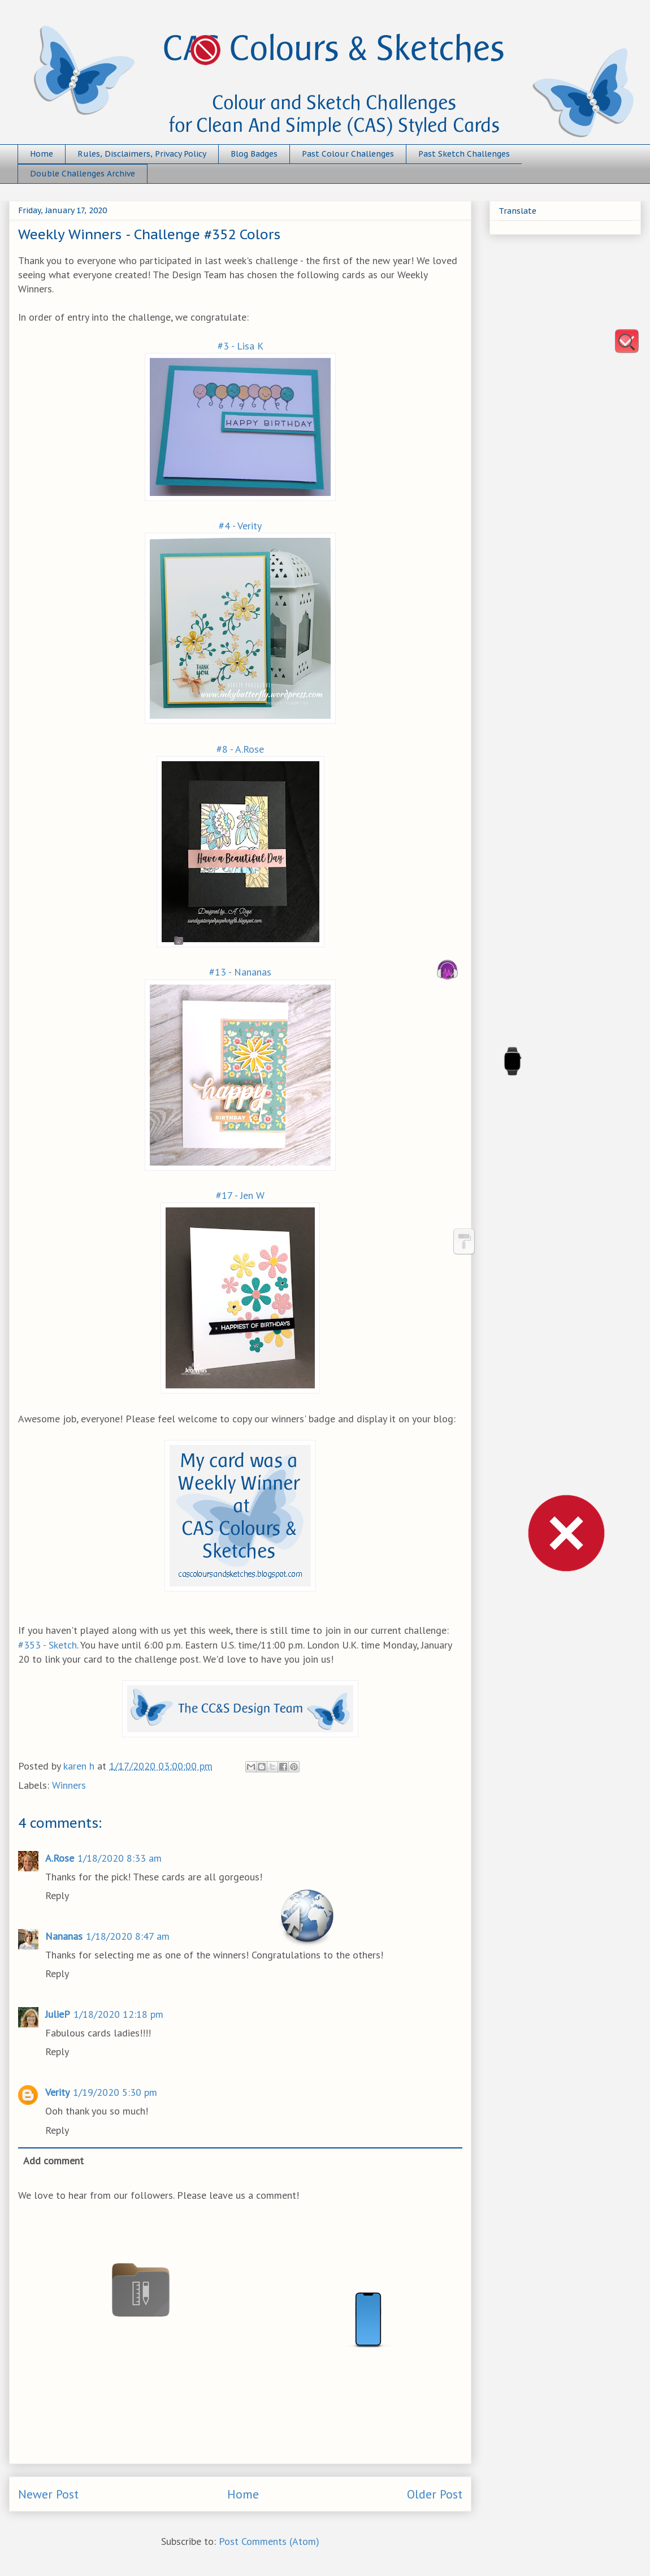  I want to click on open pictures folder, so click(179, 940).